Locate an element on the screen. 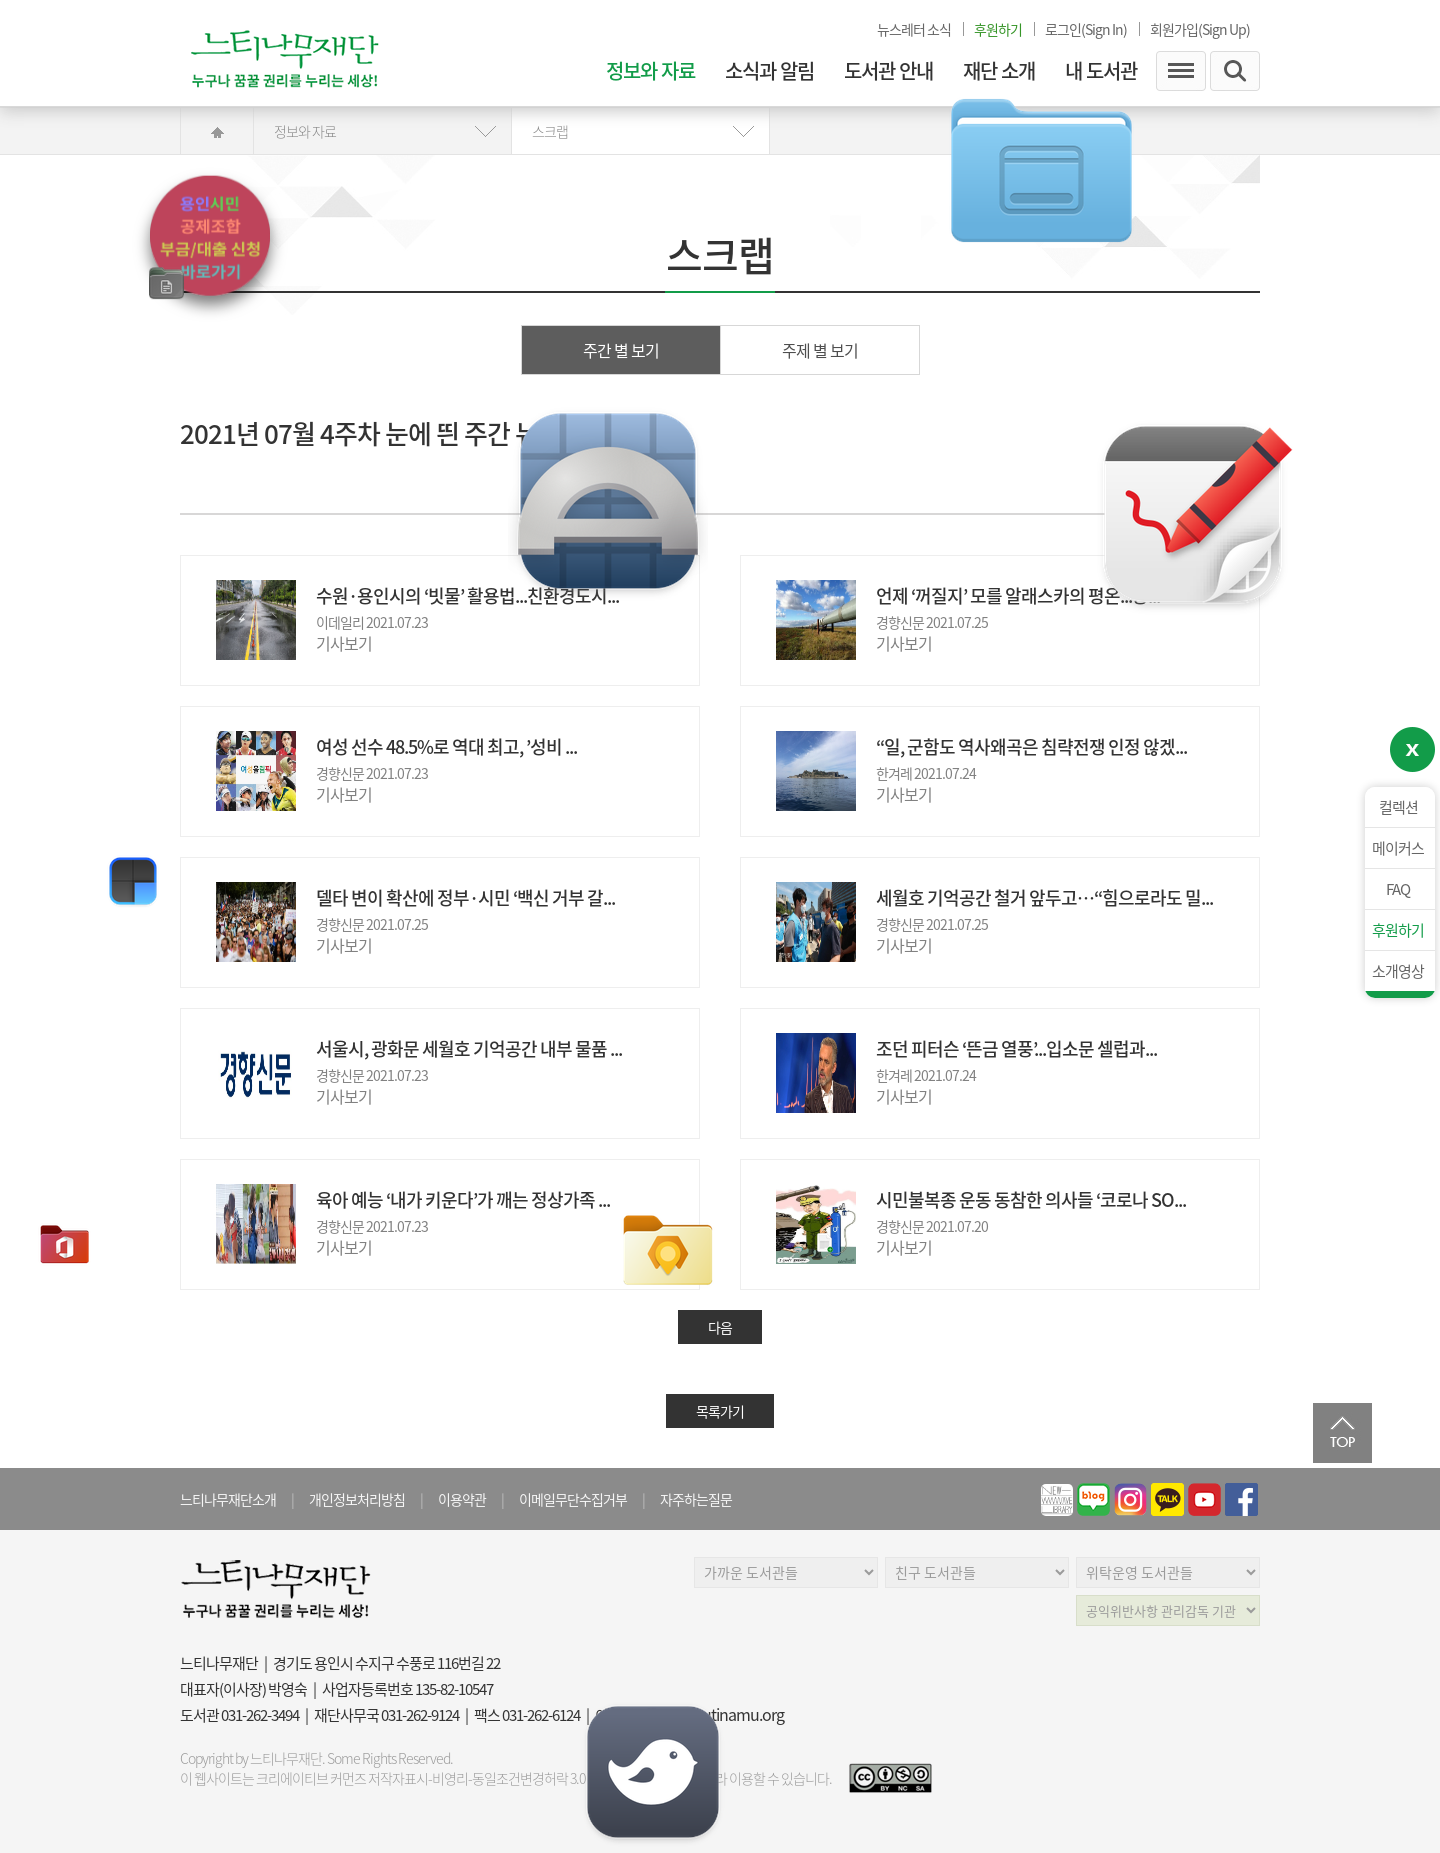  launch the budgie desktop environment is located at coordinates (653, 1772).